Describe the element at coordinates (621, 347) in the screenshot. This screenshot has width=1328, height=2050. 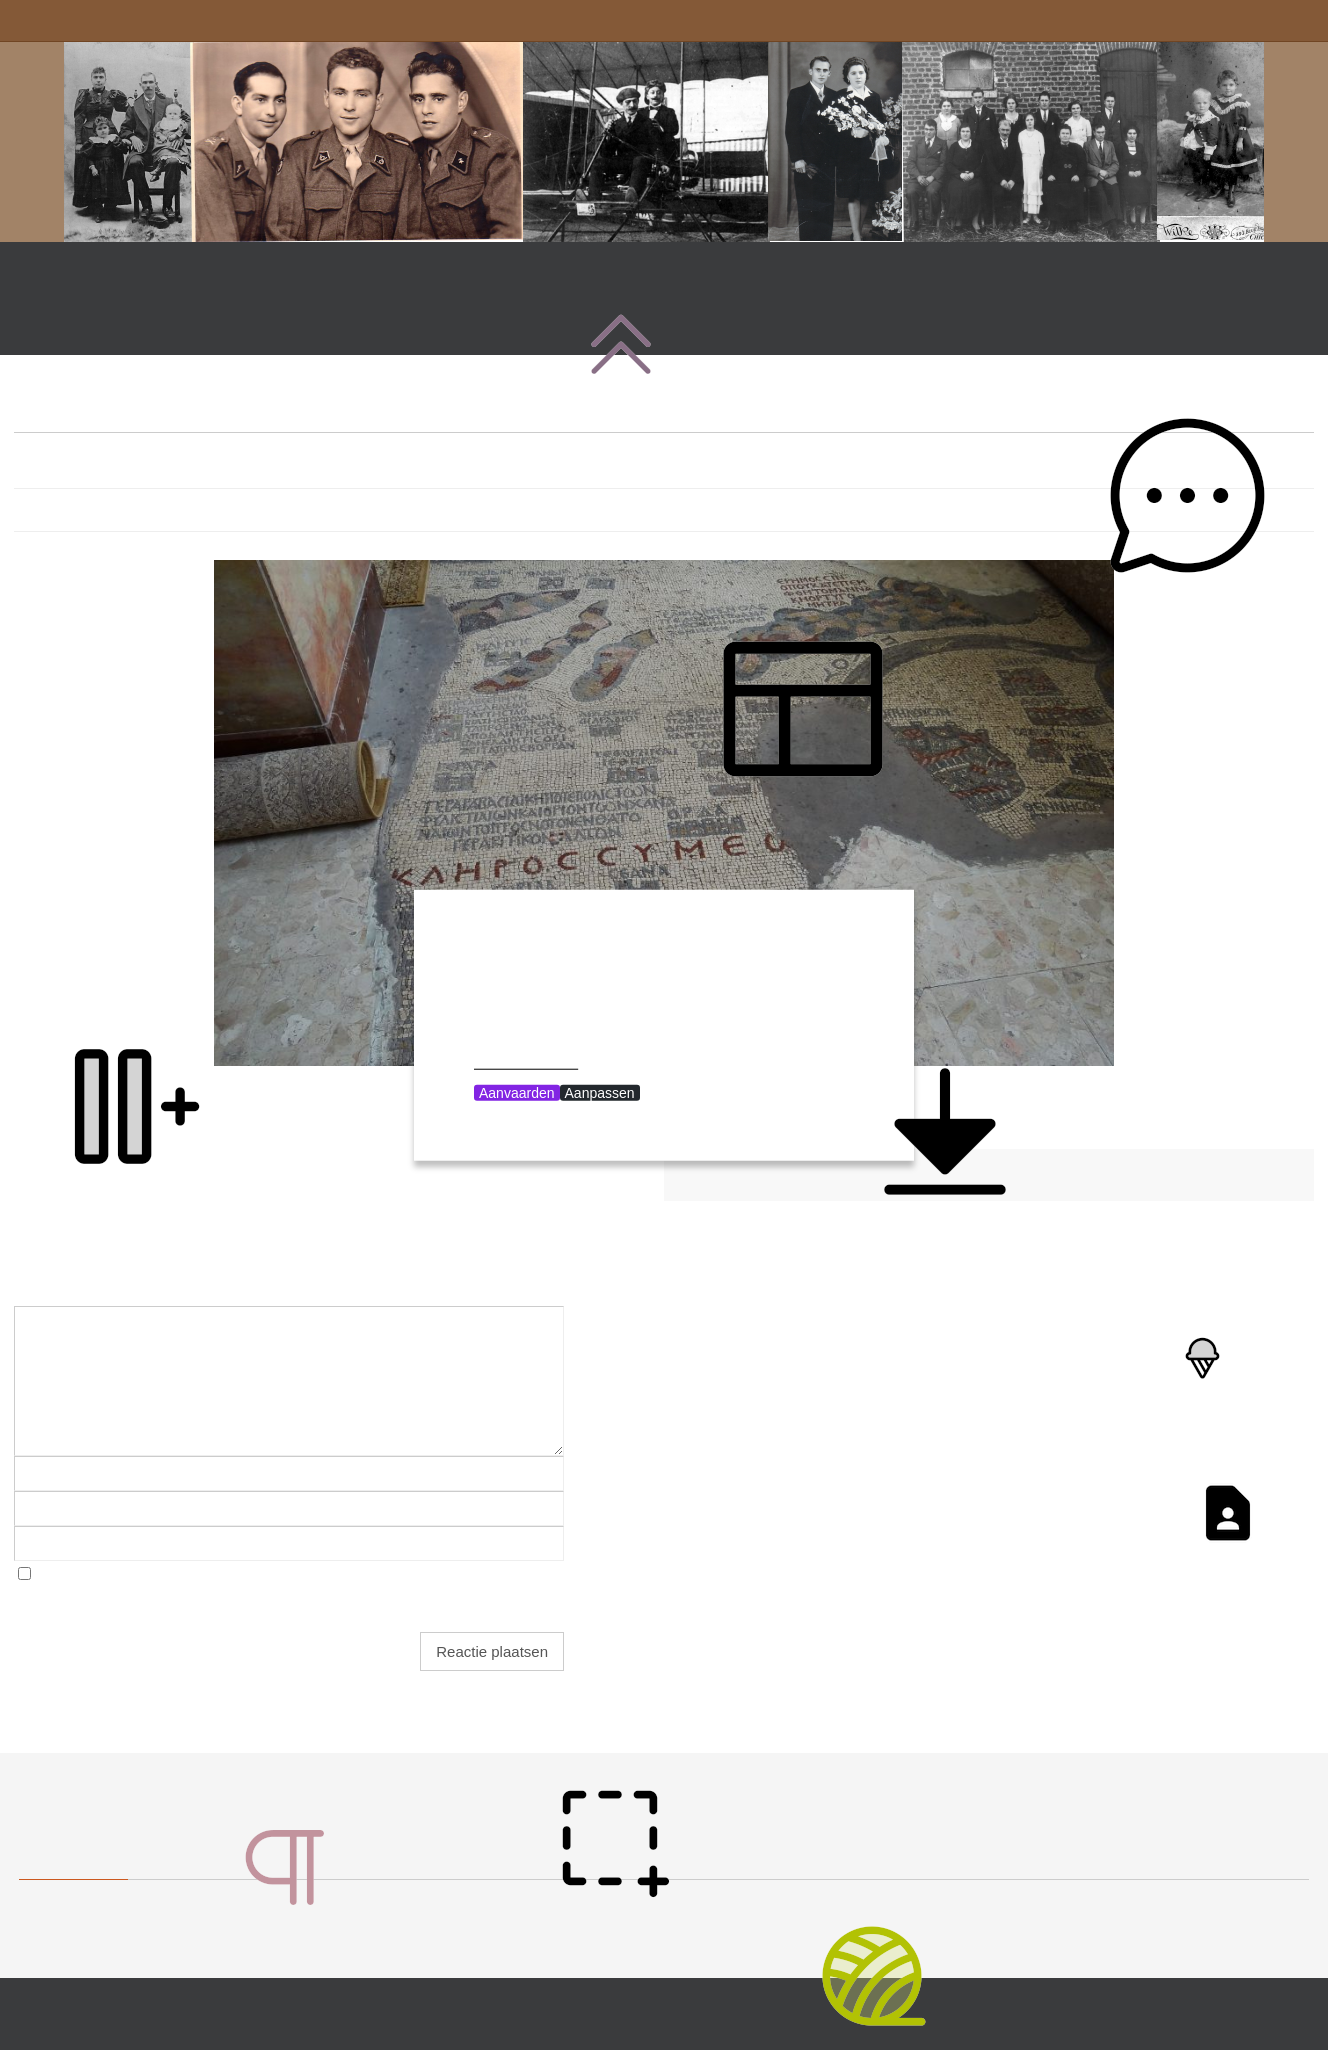
I see `scroll to top of page` at that location.